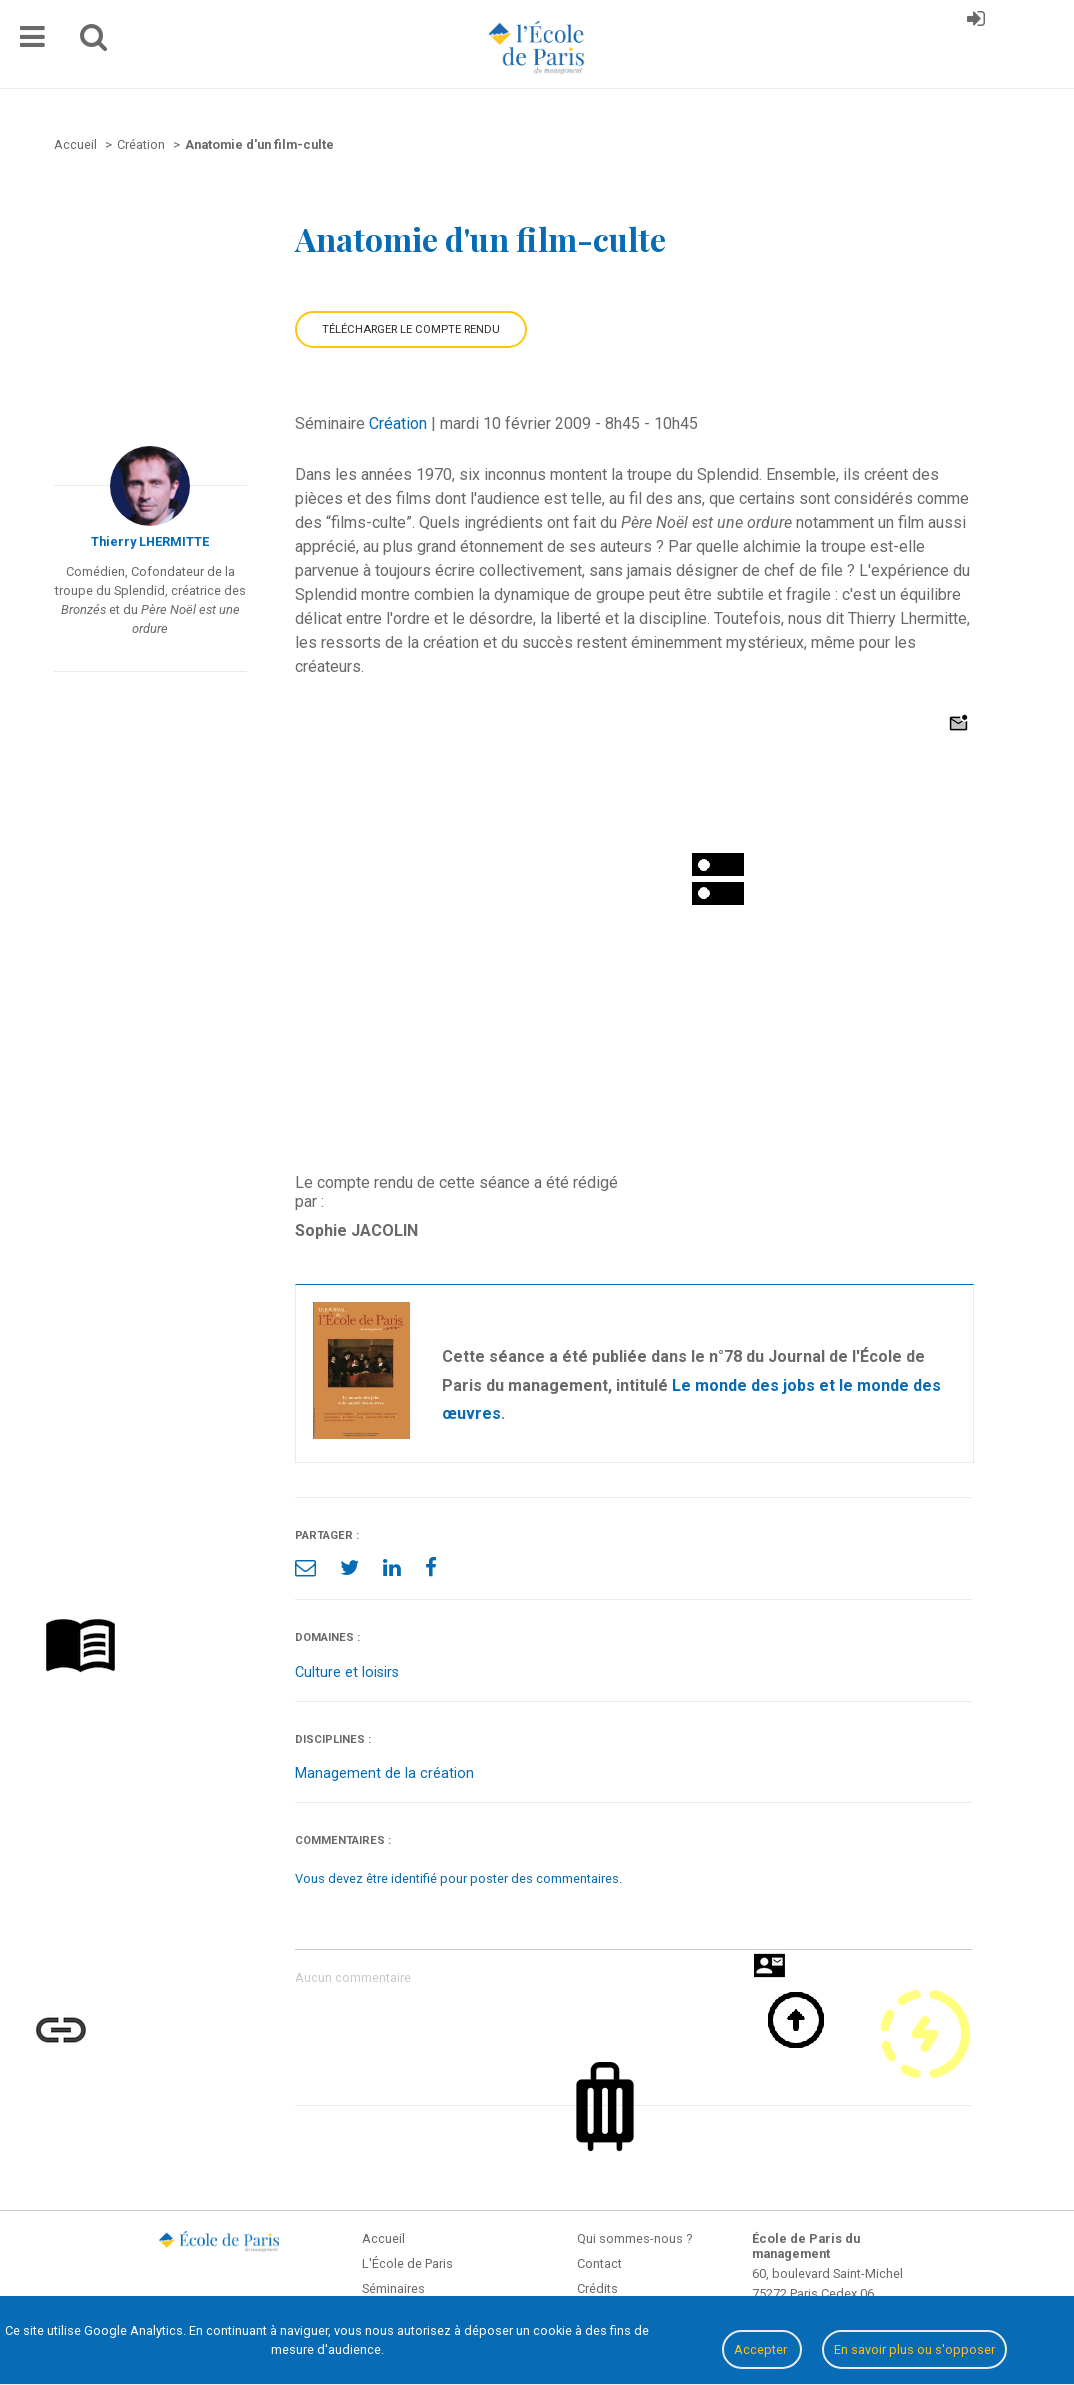 The height and width of the screenshot is (2385, 1074). I want to click on open menu or documentation, so click(80, 1642).